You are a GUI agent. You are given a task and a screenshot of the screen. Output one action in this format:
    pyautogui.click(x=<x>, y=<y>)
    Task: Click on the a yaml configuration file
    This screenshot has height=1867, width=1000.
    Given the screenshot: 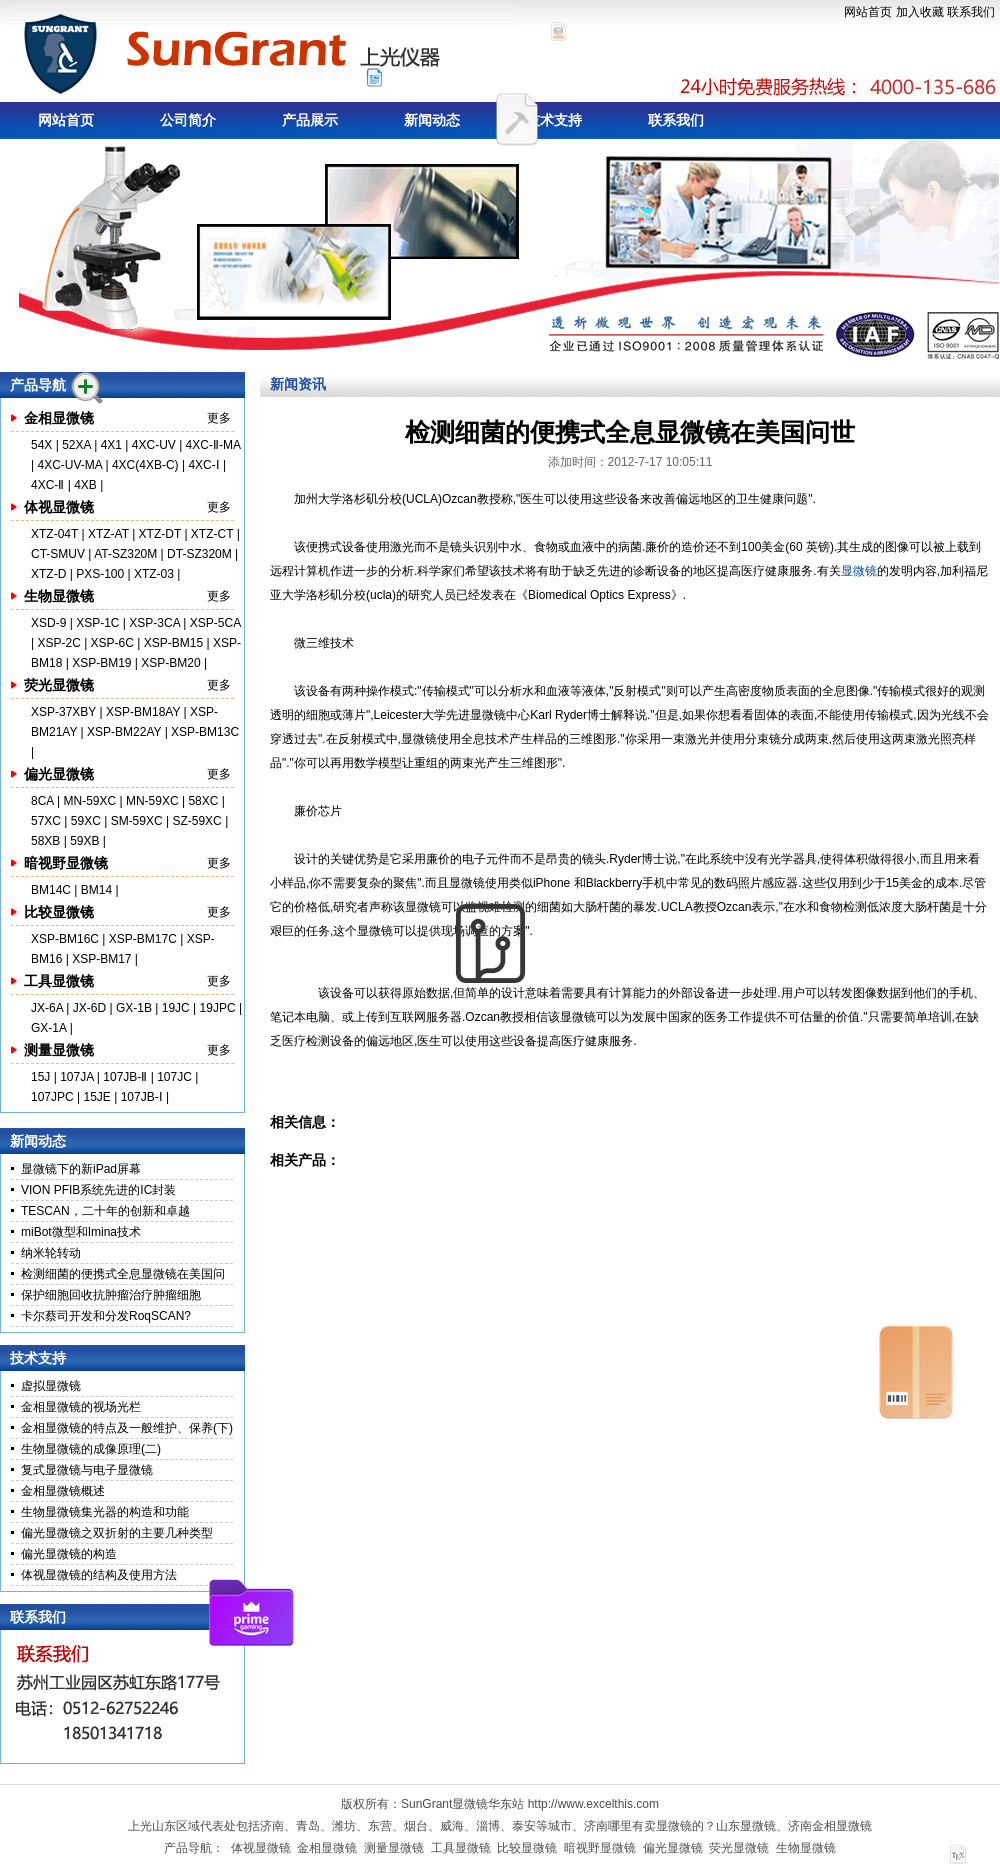 What is the action you would take?
    pyautogui.click(x=558, y=31)
    